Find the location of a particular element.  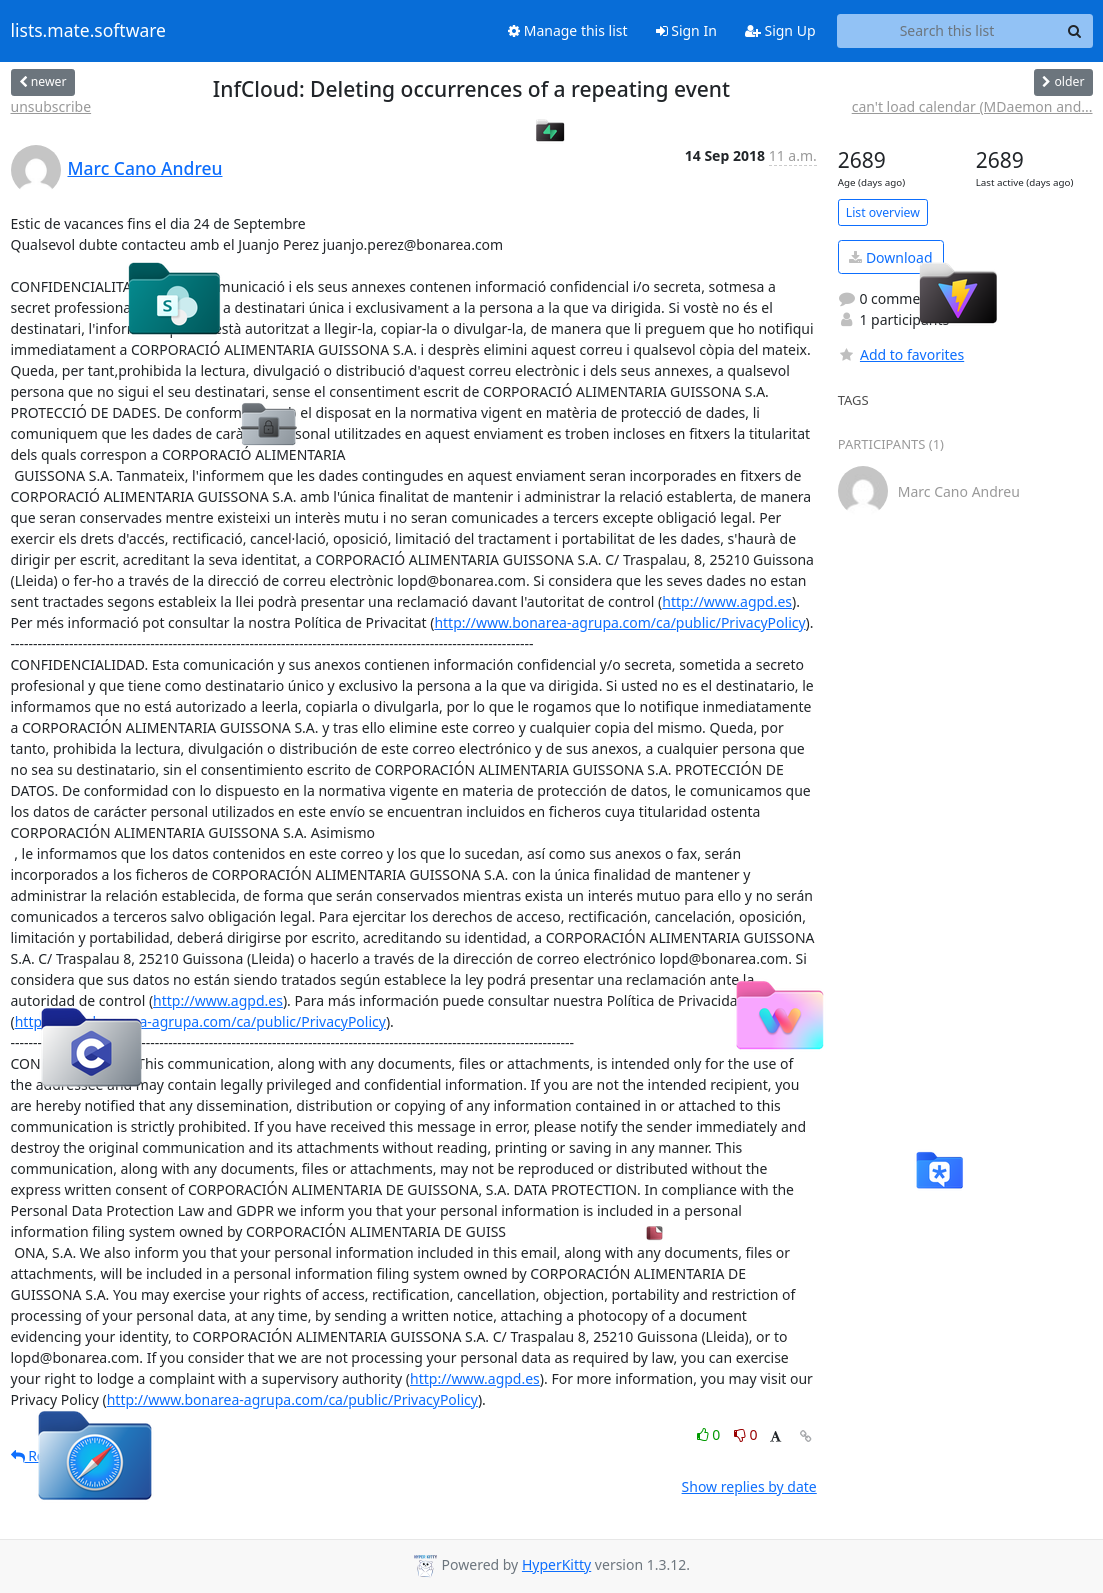

open Tim messaging app folder is located at coordinates (939, 1171).